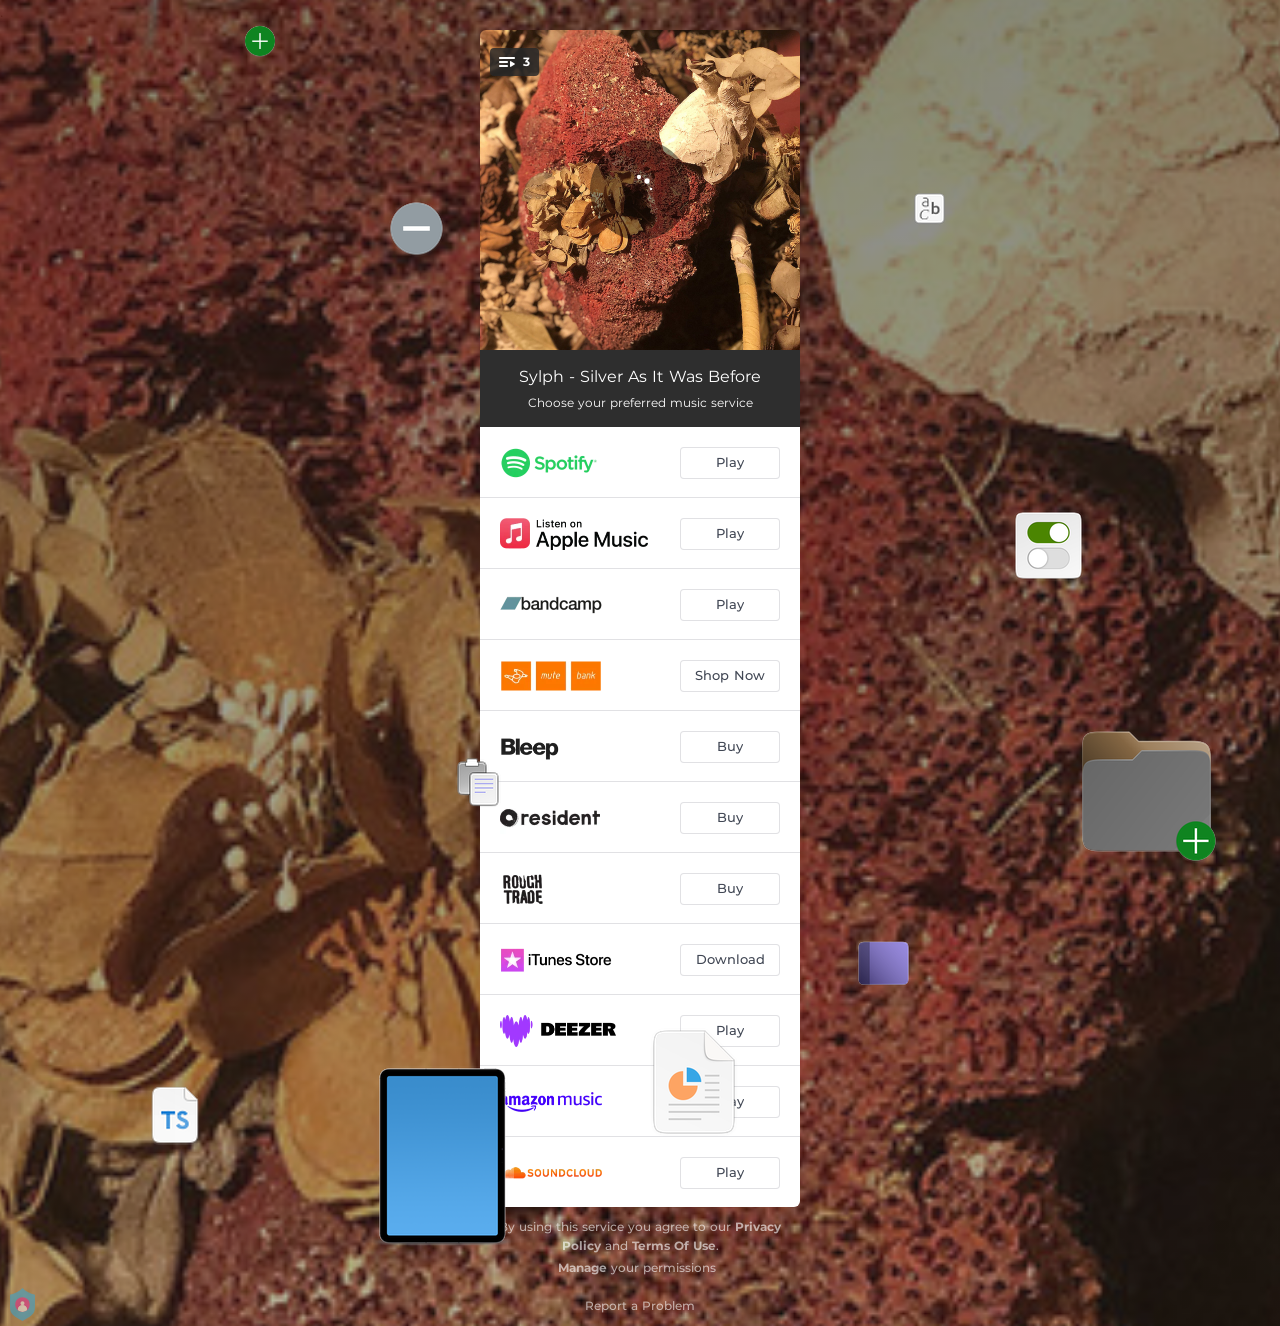  What do you see at coordinates (416, 228) in the screenshot?
I see `indicates file excluded from dropbox selective sync` at bounding box center [416, 228].